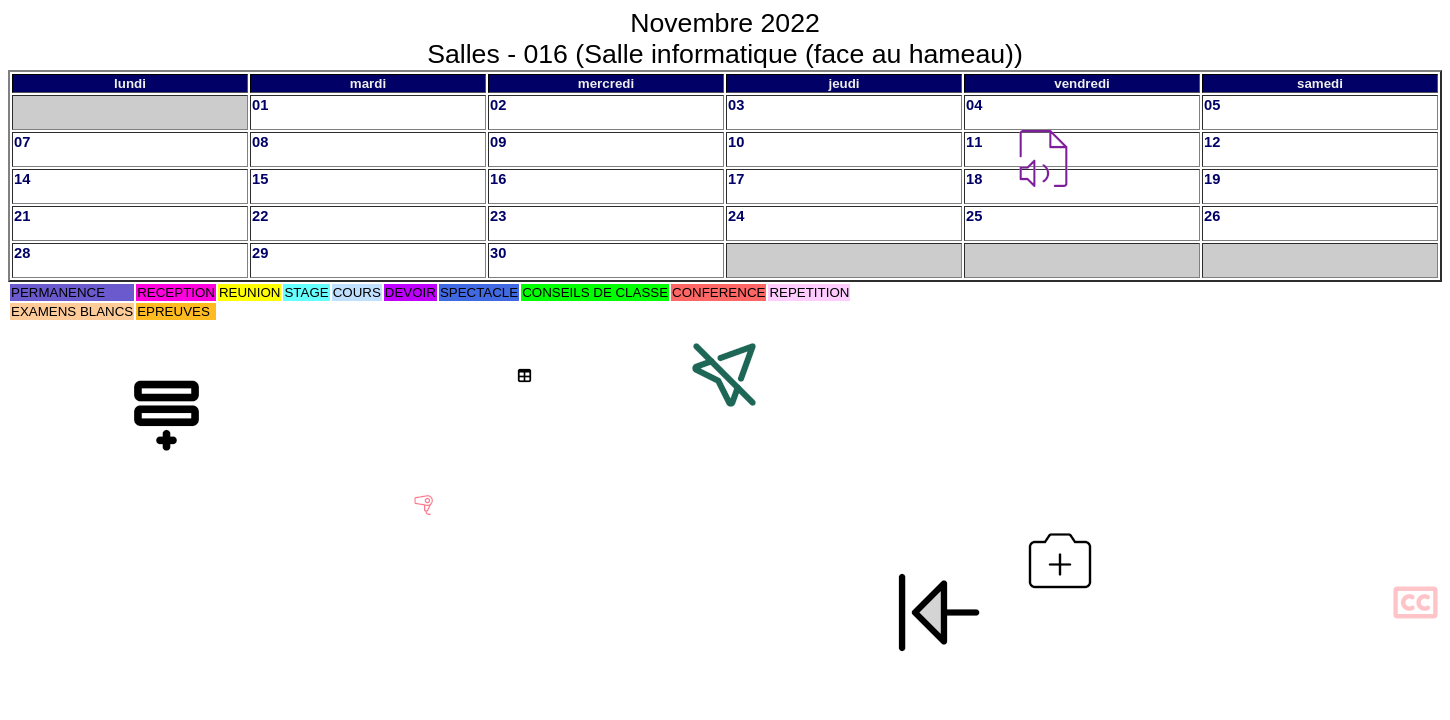 This screenshot has height=720, width=1450. I want to click on go back to the beginning, so click(937, 612).